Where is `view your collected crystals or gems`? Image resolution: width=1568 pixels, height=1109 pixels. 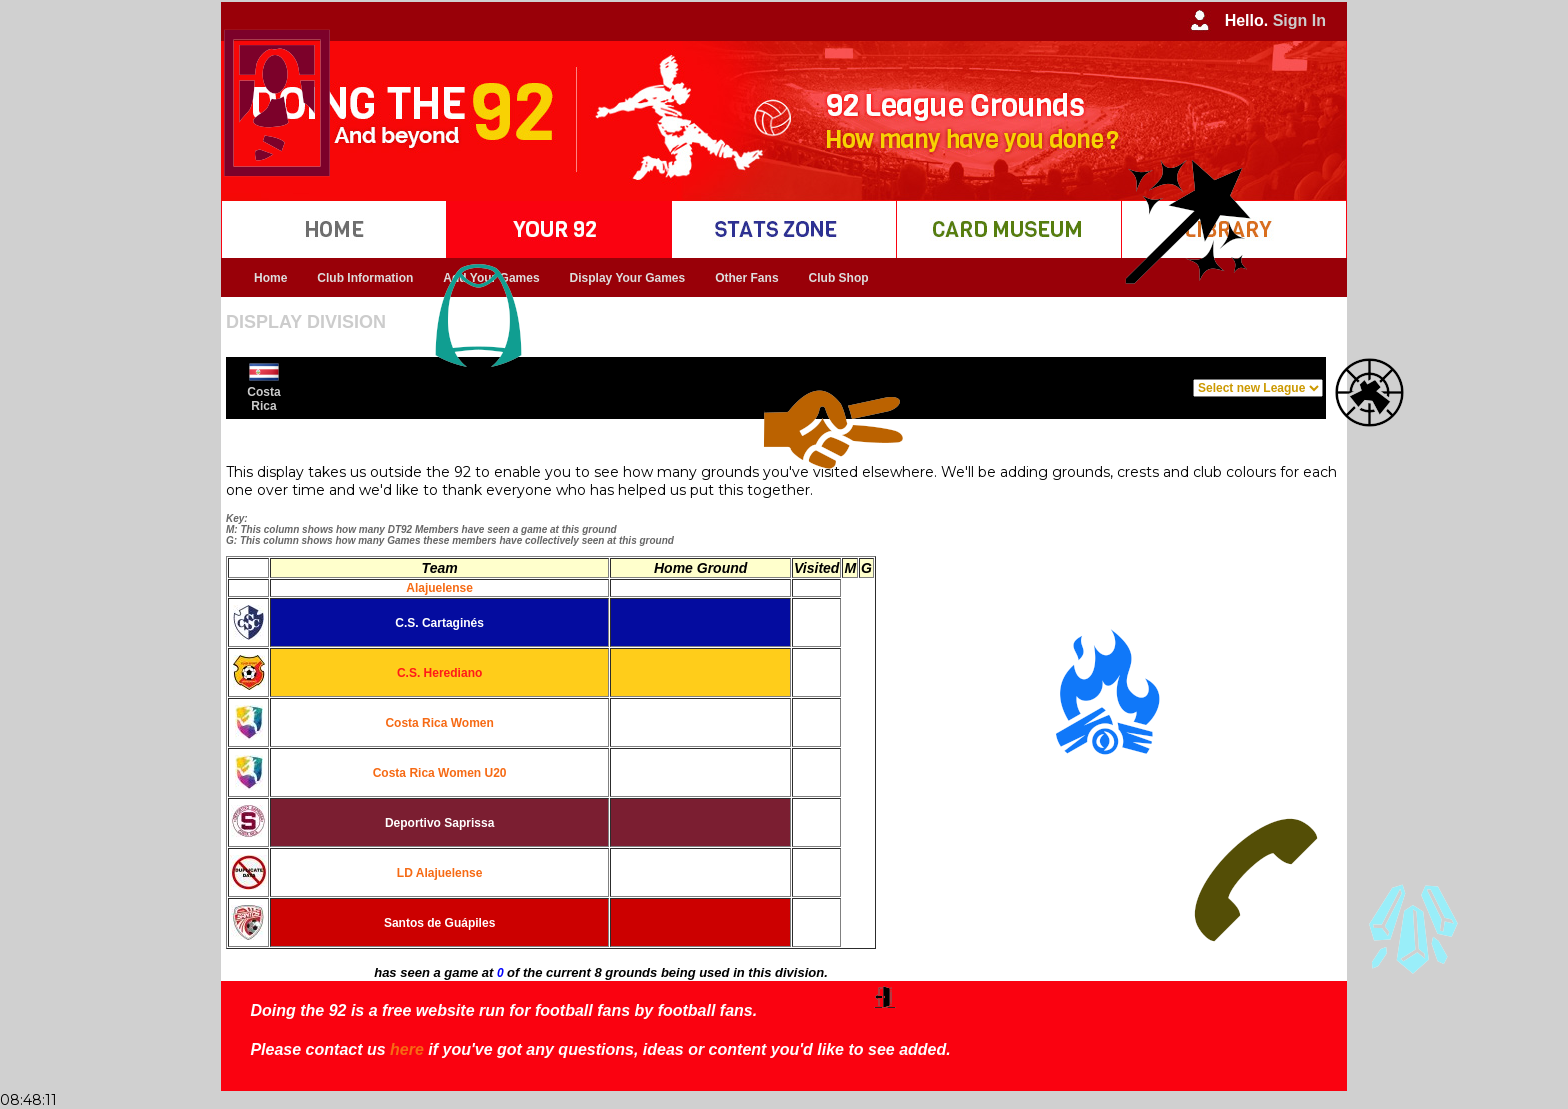 view your collected crystals or gems is located at coordinates (1413, 929).